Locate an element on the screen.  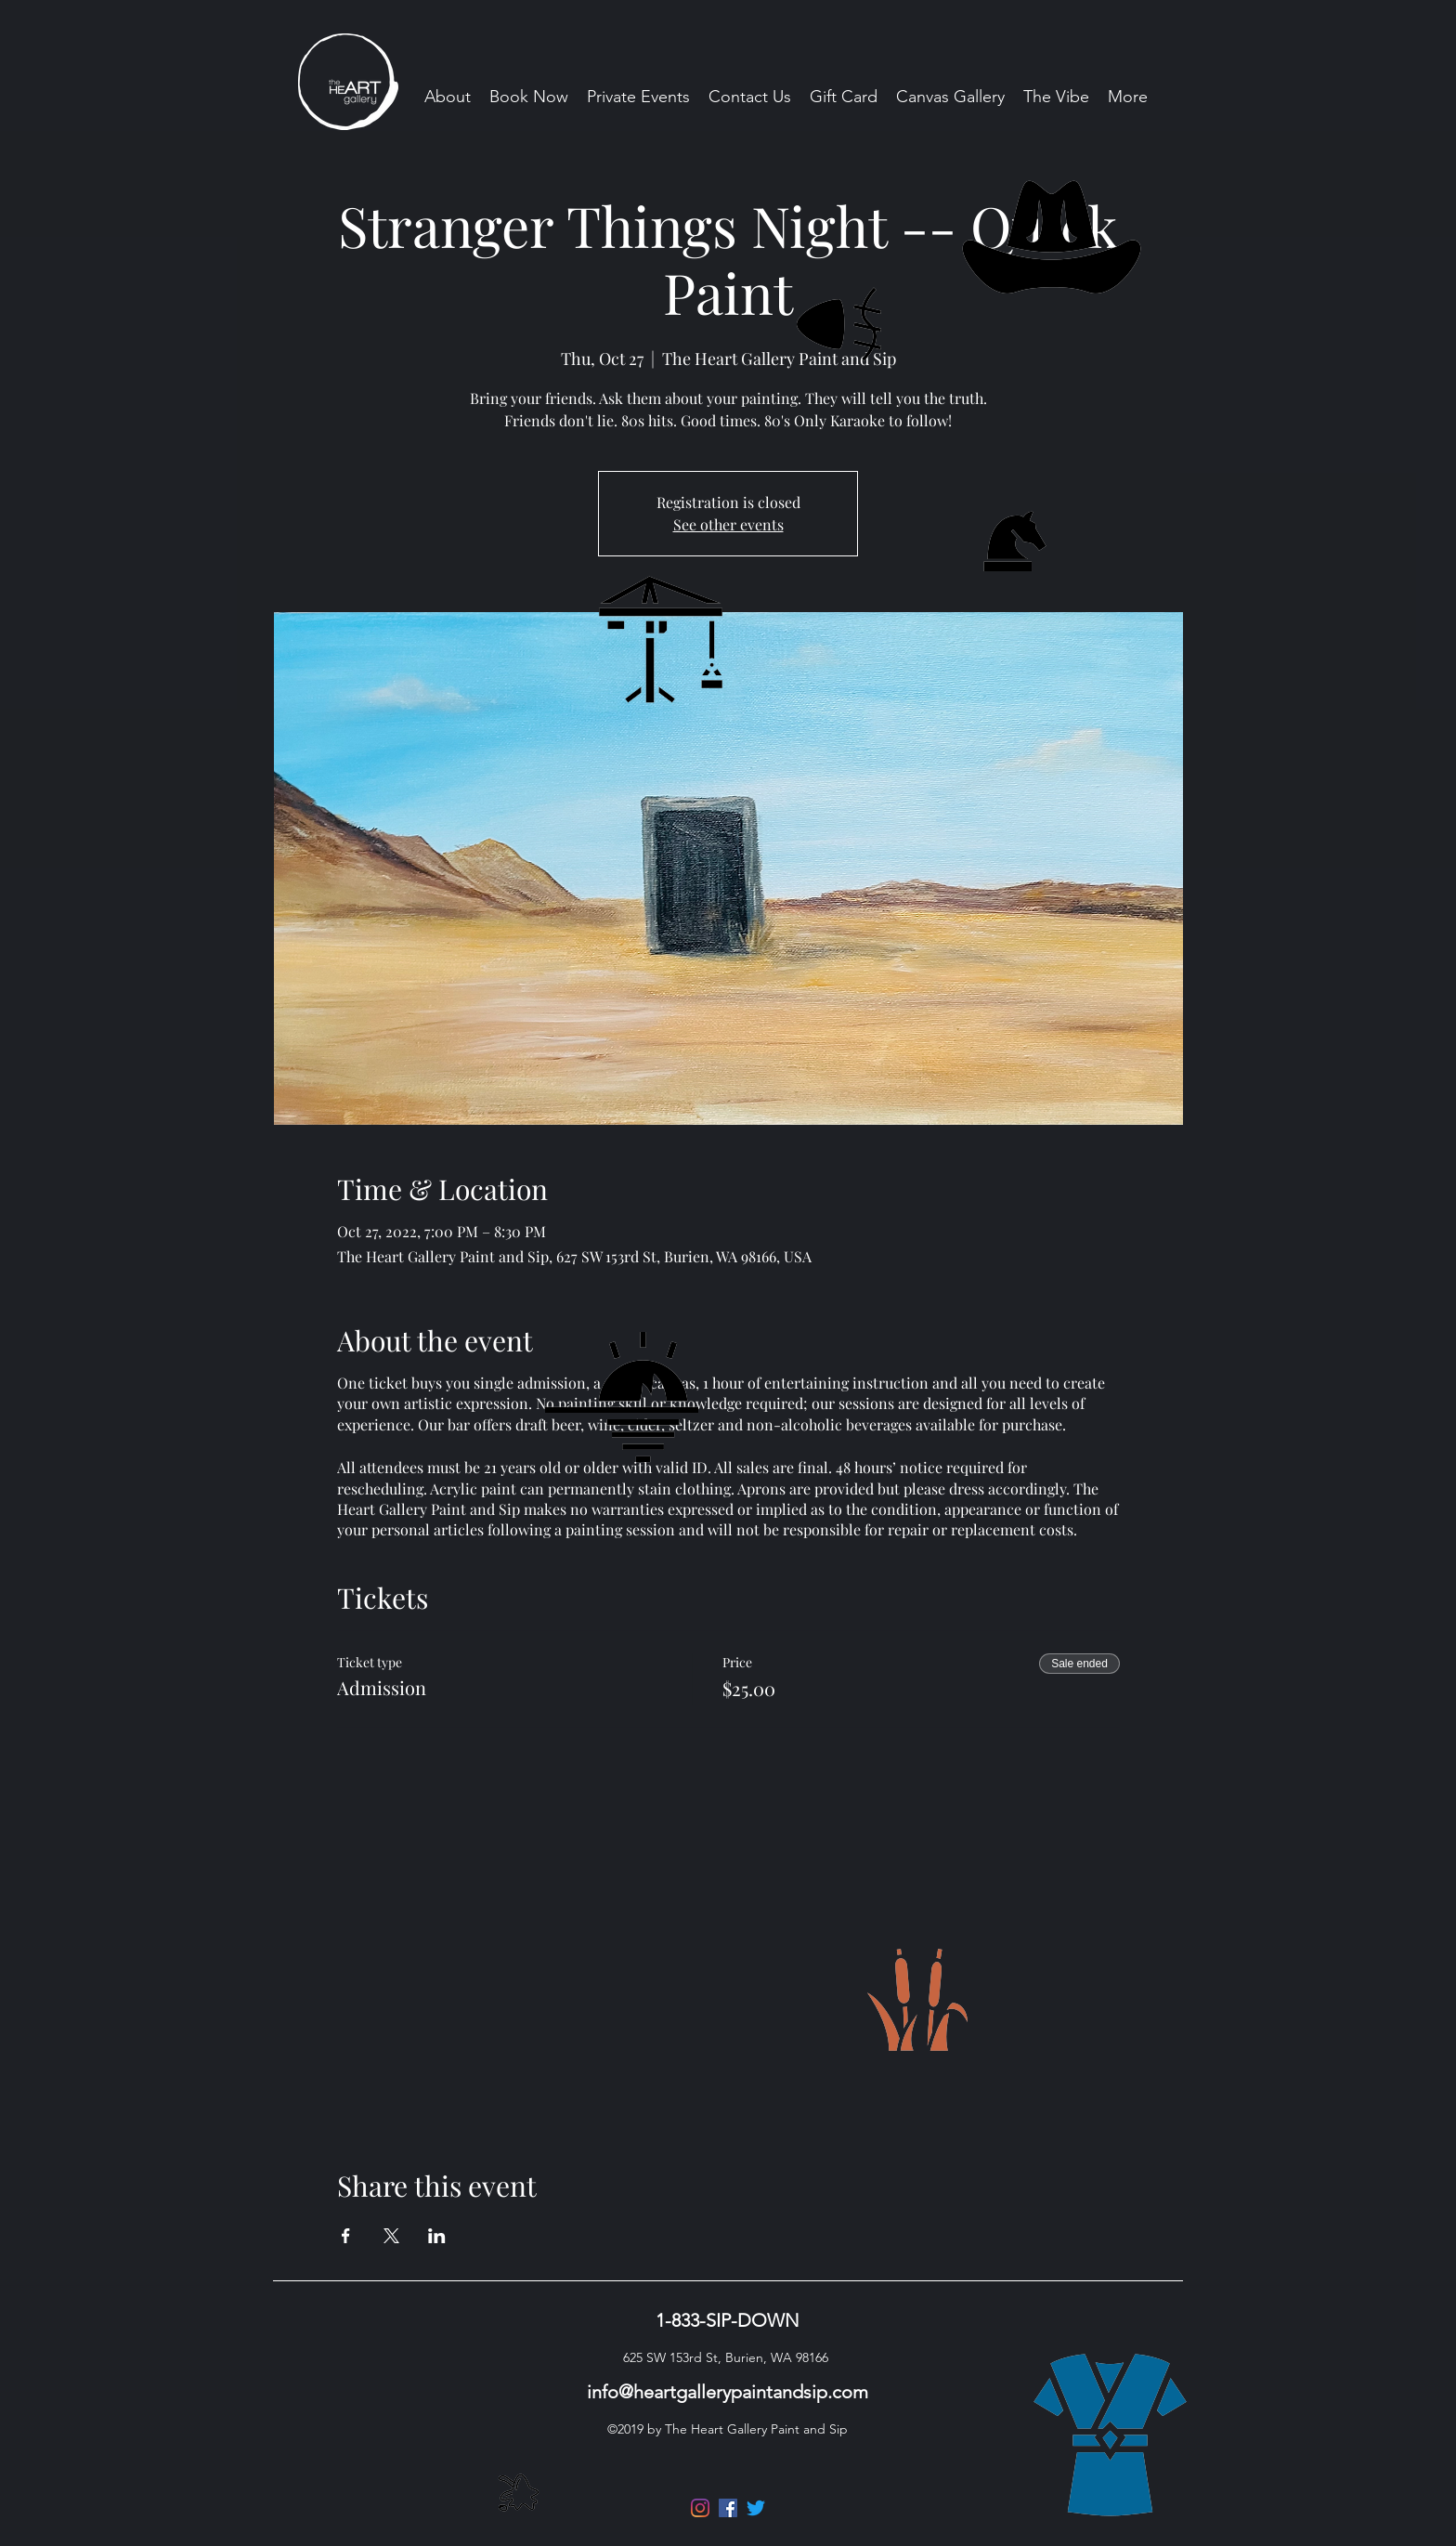
slime or goo enemy in a game interface is located at coordinates (518, 2492).